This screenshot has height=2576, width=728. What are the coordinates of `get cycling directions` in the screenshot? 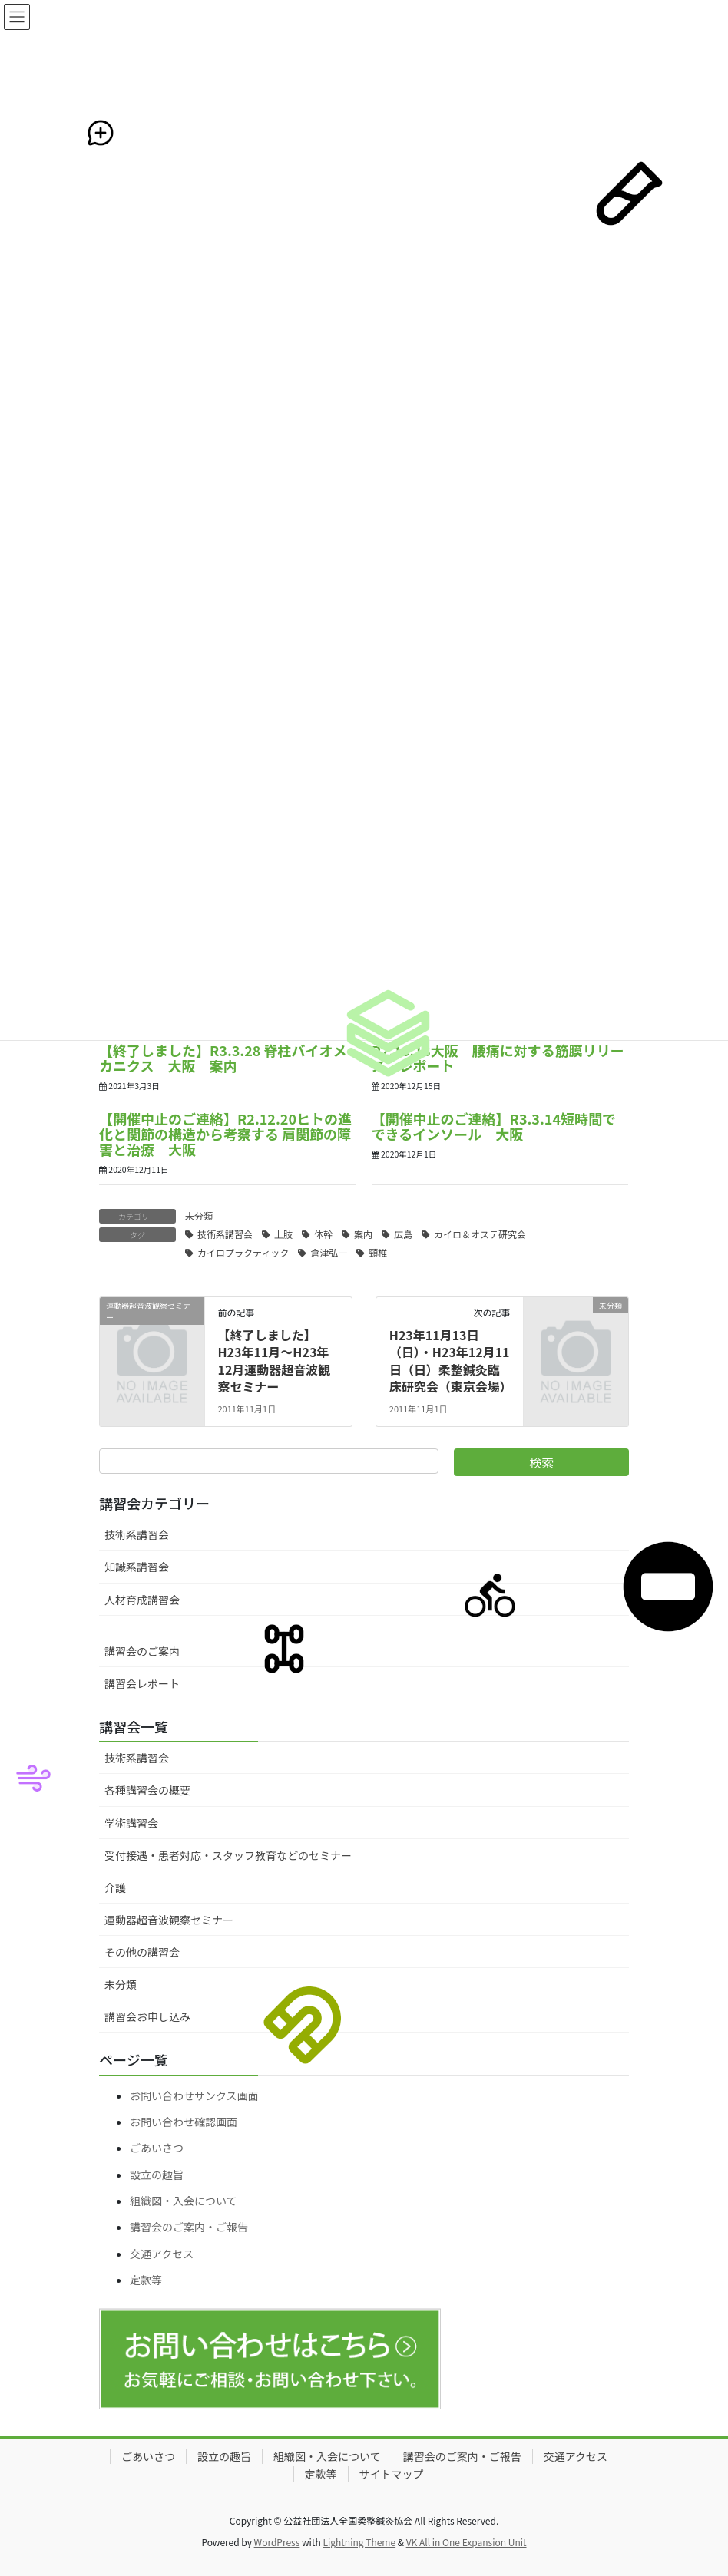 It's located at (490, 1596).